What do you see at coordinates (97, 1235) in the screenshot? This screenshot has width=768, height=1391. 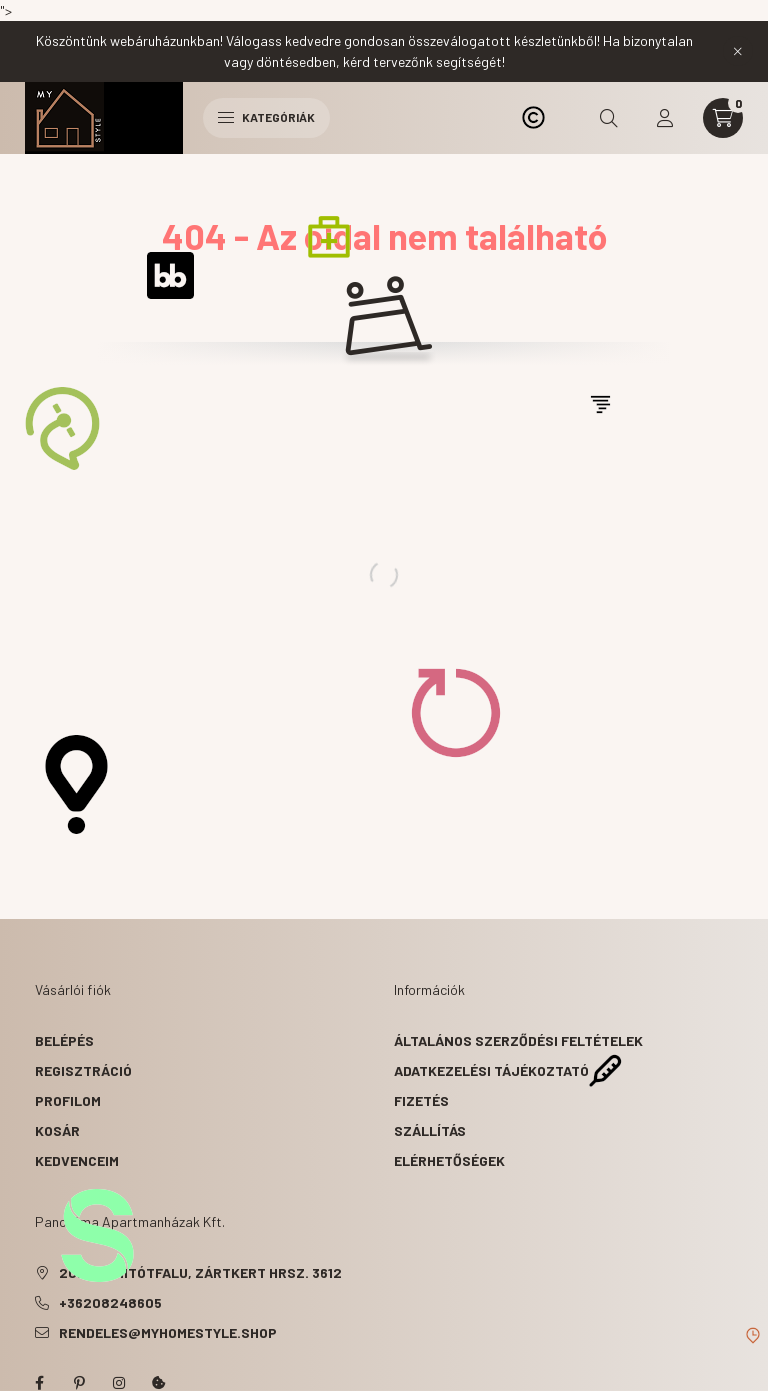 I see `navigate to Sanity CMS integration` at bounding box center [97, 1235].